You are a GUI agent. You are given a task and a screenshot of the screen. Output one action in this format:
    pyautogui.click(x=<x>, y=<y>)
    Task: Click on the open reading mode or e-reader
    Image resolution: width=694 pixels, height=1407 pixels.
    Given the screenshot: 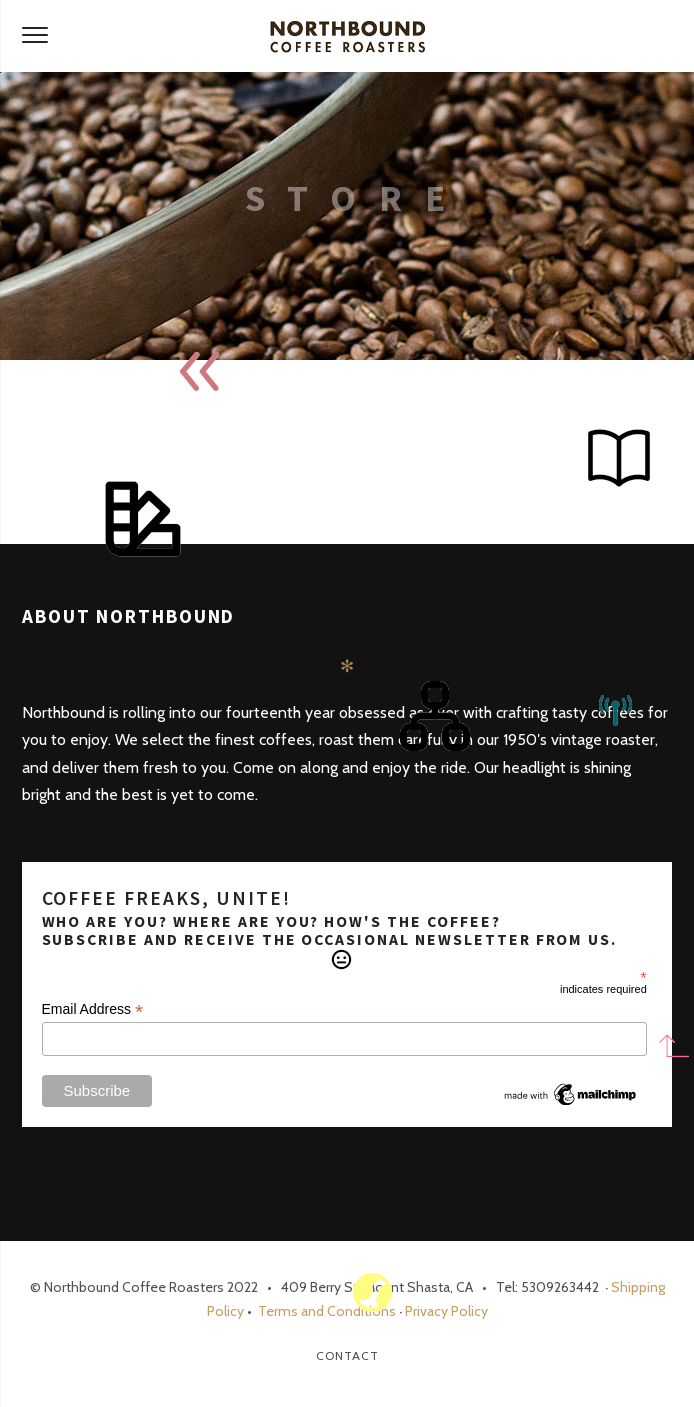 What is the action you would take?
    pyautogui.click(x=619, y=458)
    